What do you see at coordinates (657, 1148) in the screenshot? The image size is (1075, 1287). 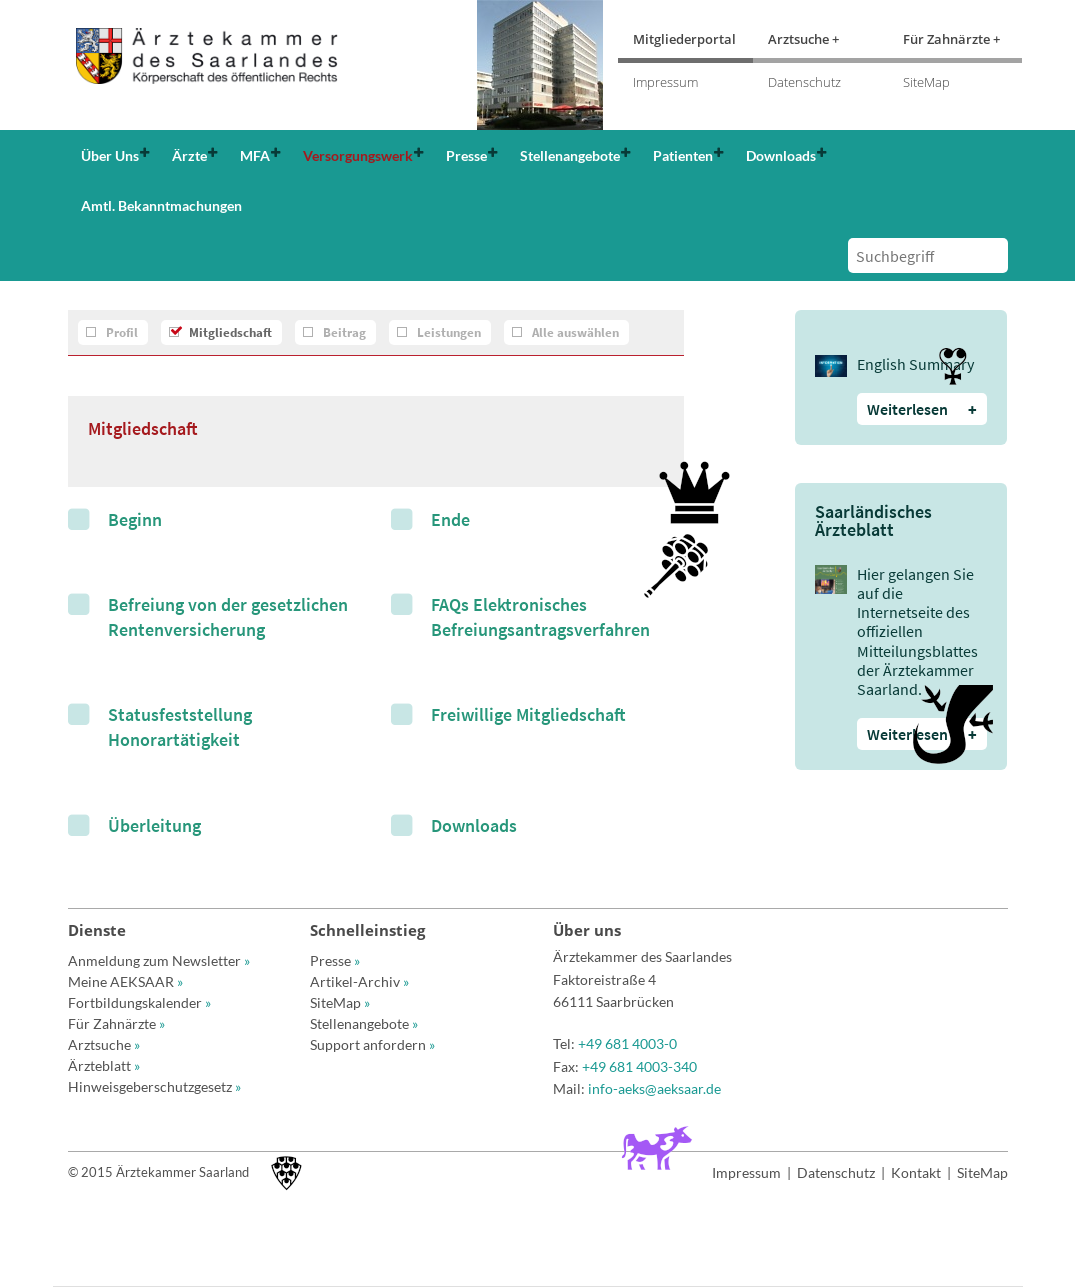 I see `access farm or livestock management features` at bounding box center [657, 1148].